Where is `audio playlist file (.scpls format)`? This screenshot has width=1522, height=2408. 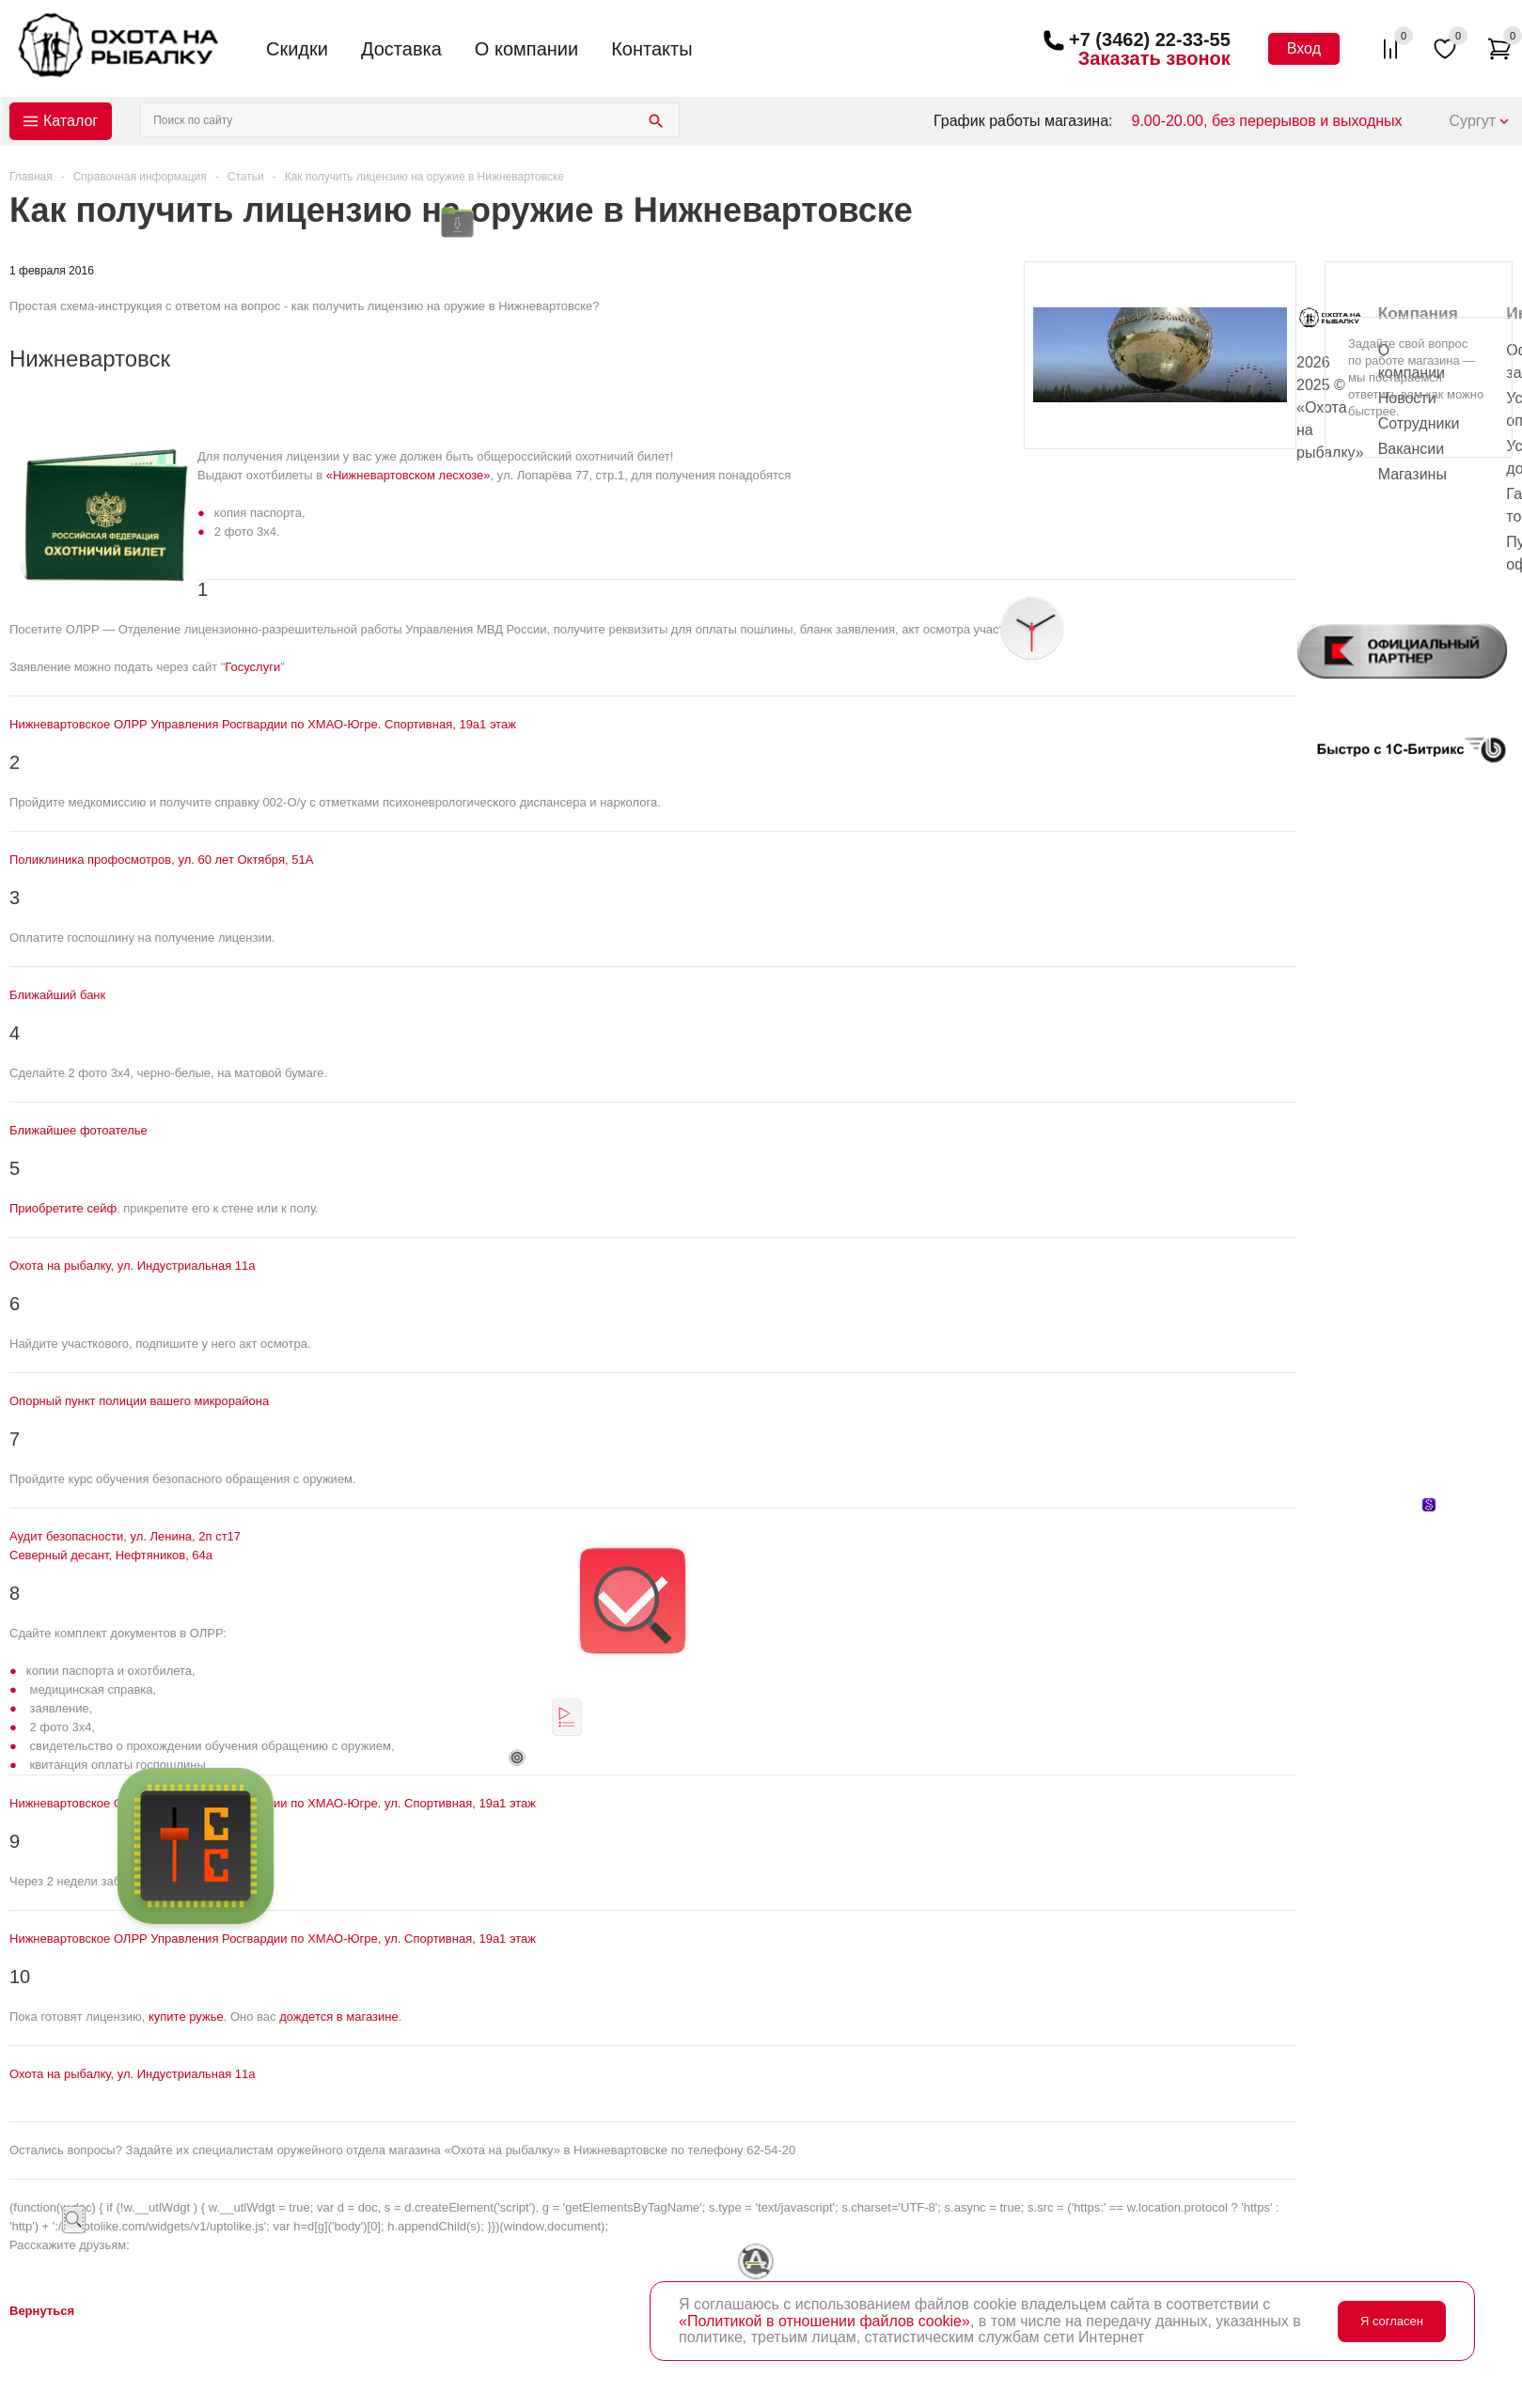
audio playlist file (.scpls format) is located at coordinates (567, 1717).